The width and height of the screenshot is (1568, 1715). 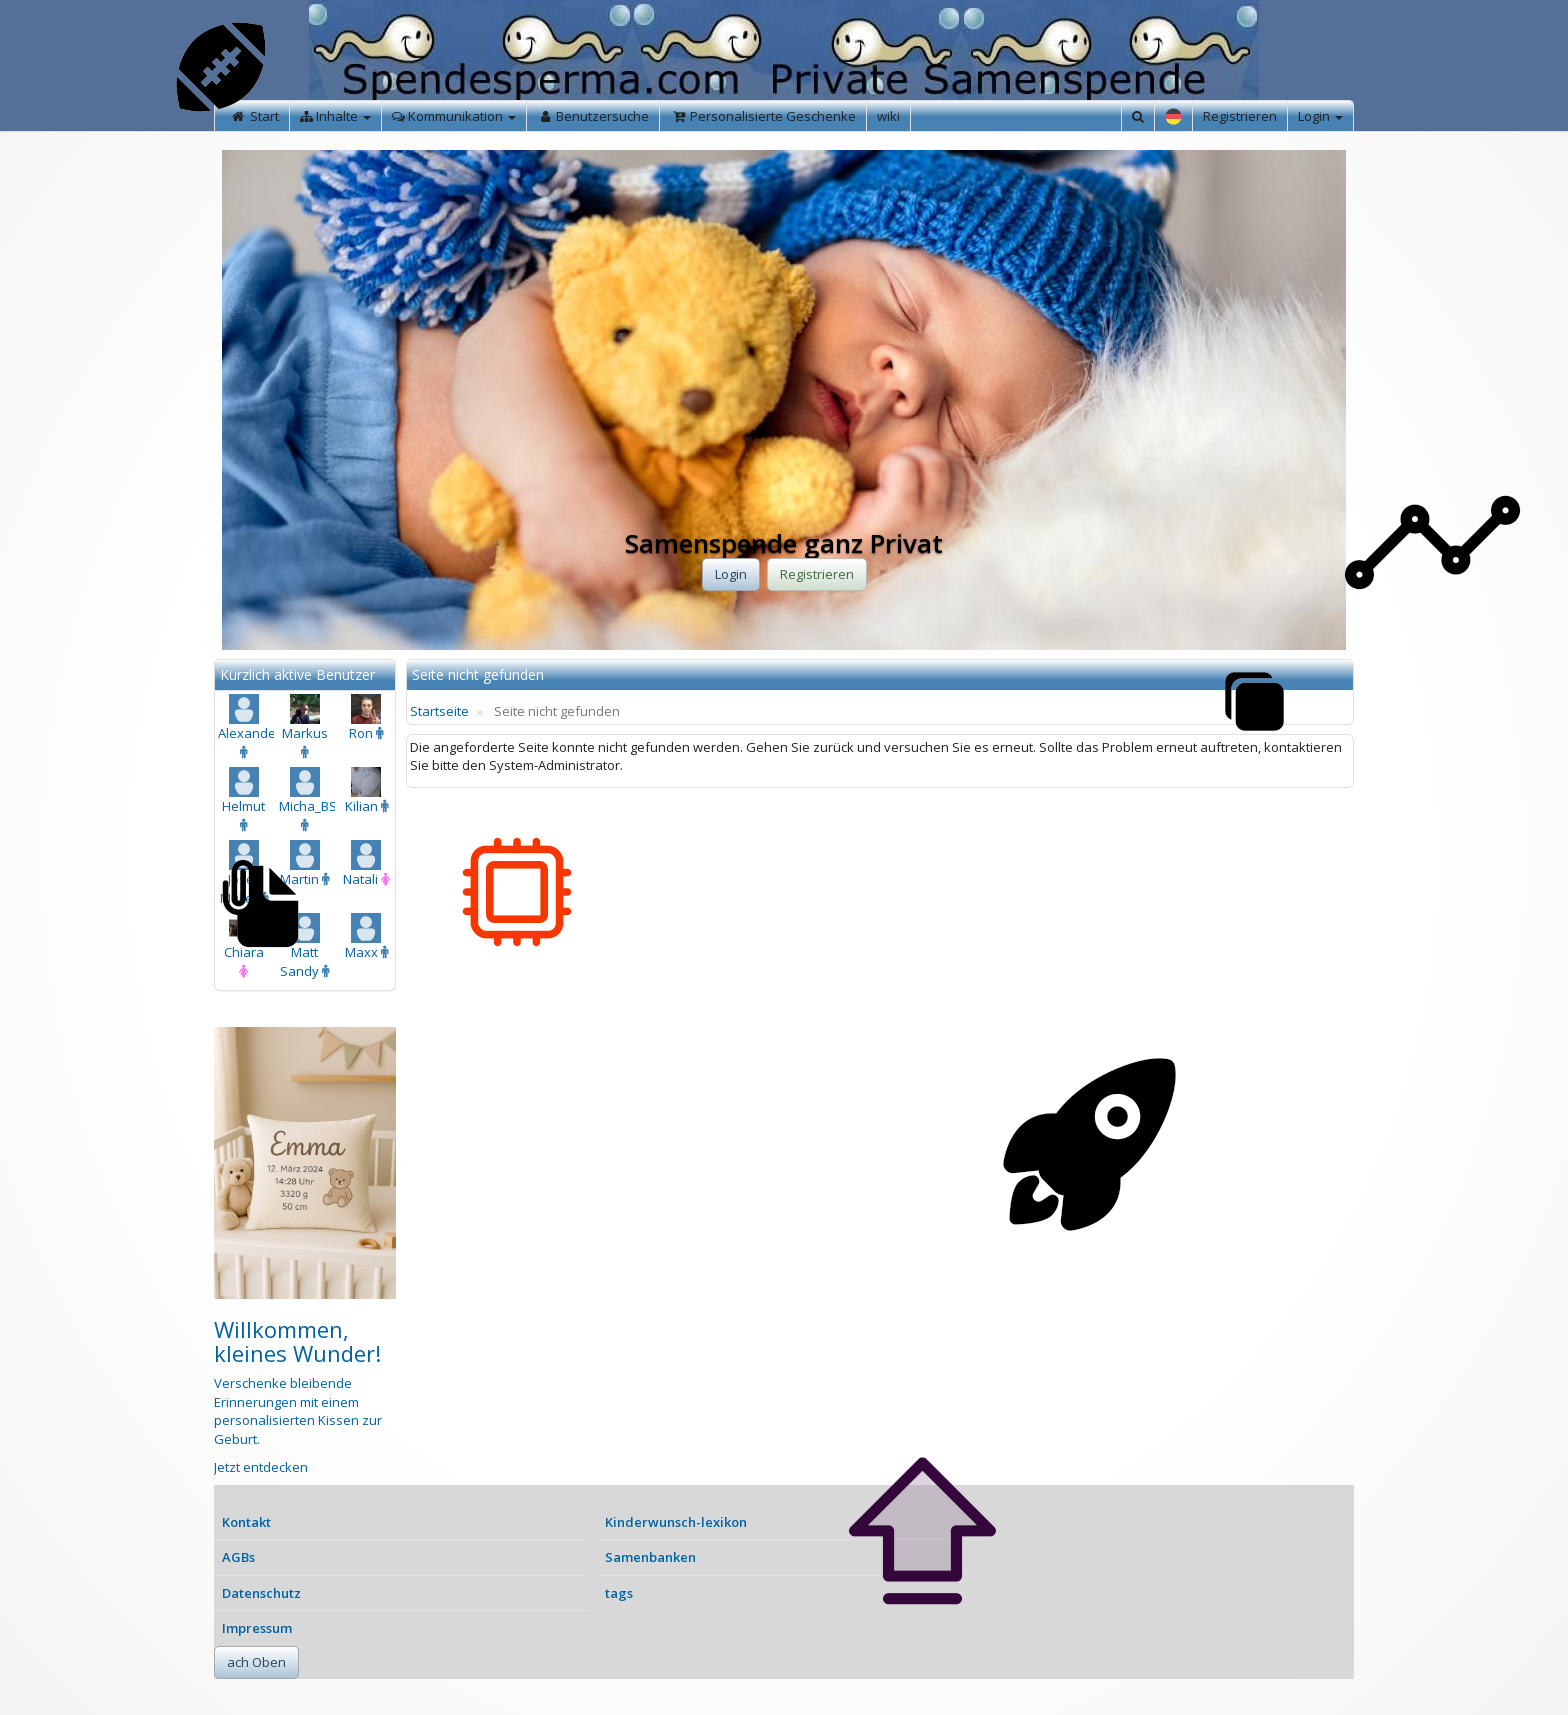 I want to click on upload a file or document, so click(x=922, y=1536).